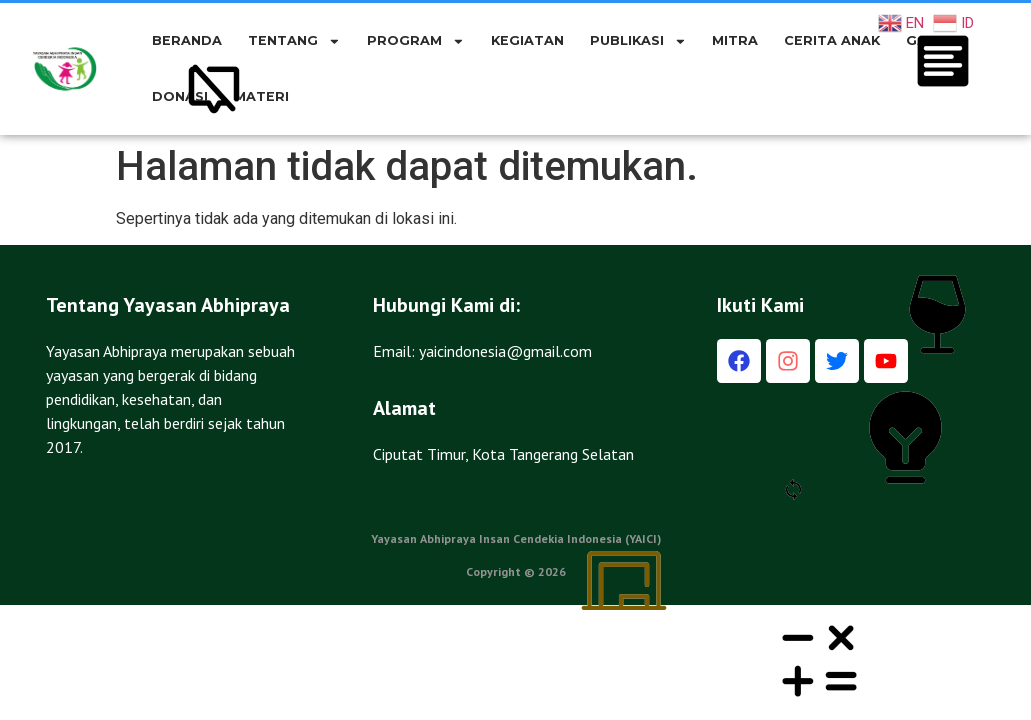  What do you see at coordinates (905, 437) in the screenshot?
I see `access tips or helpful suggestions` at bounding box center [905, 437].